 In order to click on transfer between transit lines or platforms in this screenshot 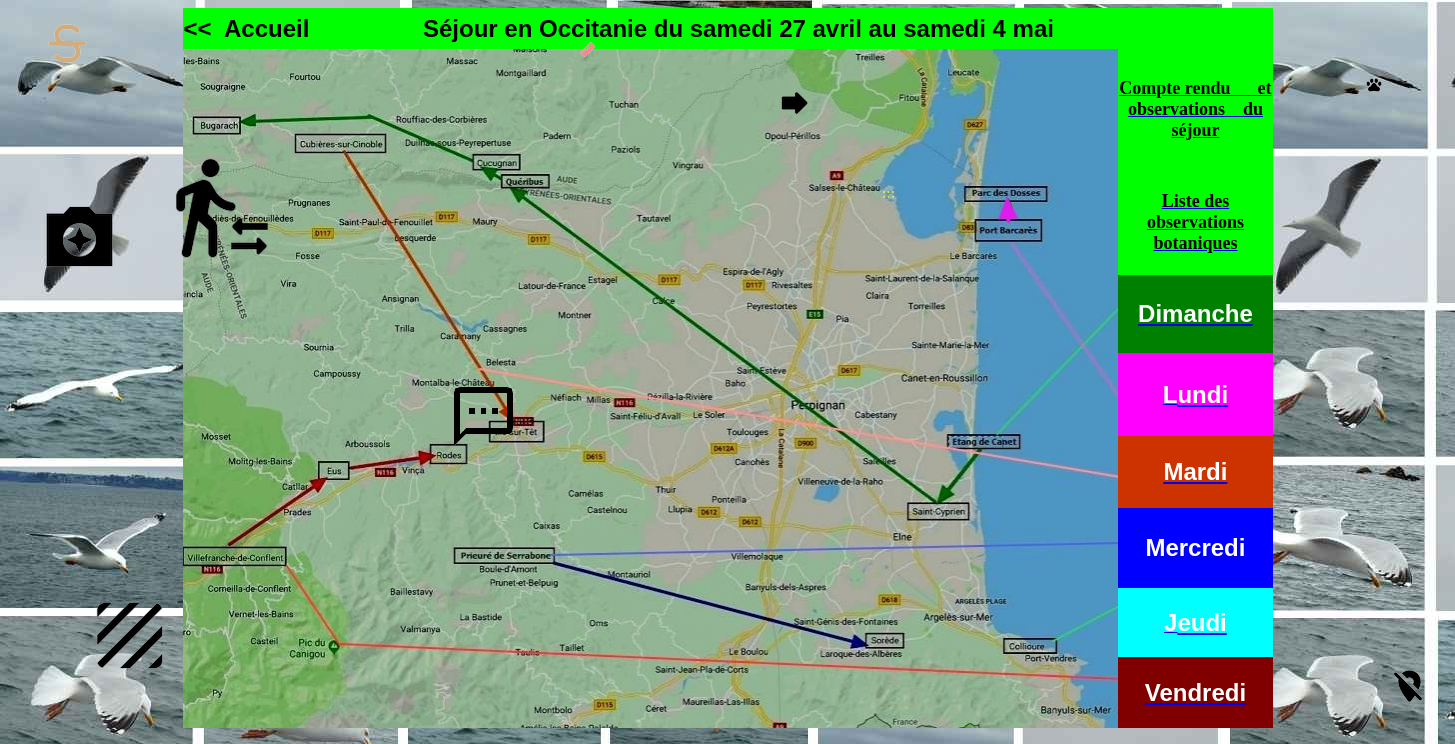, I will do `click(222, 207)`.